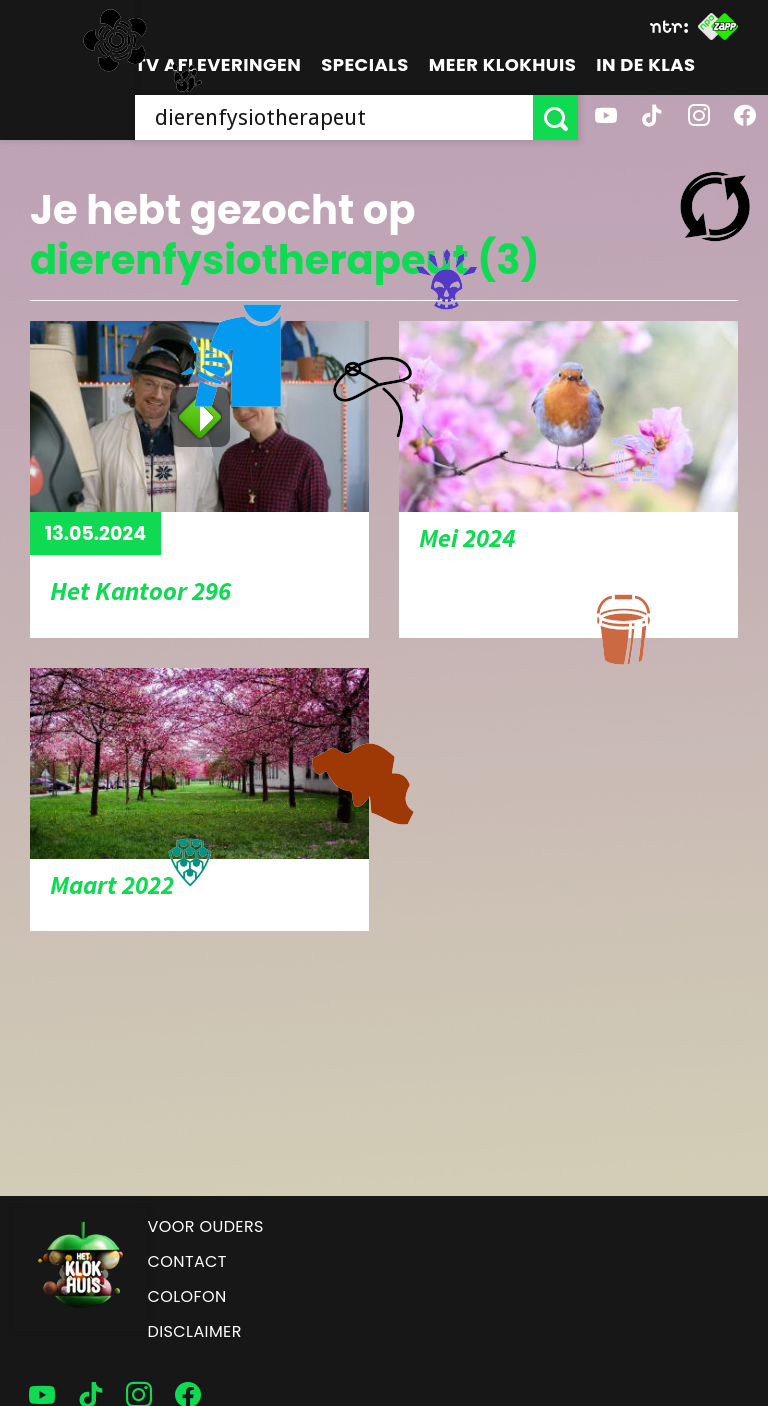 This screenshot has height=1406, width=768. What do you see at coordinates (187, 78) in the screenshot?
I see `indicates a strike in a bowling game` at bounding box center [187, 78].